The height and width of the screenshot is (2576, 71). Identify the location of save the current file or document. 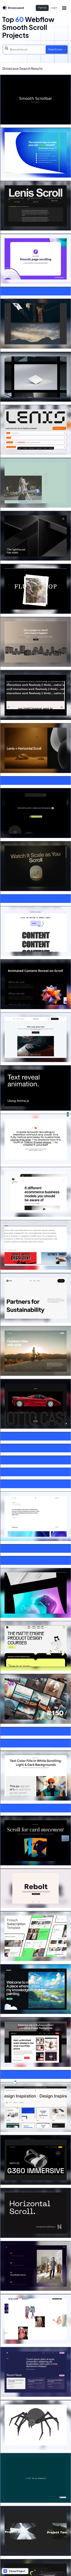
(65, 1838).